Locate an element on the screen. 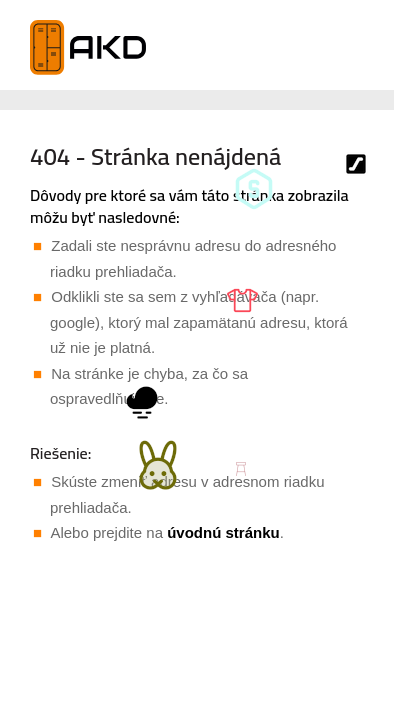 This screenshot has width=394, height=720. indicates foggy weather conditions is located at coordinates (142, 402).